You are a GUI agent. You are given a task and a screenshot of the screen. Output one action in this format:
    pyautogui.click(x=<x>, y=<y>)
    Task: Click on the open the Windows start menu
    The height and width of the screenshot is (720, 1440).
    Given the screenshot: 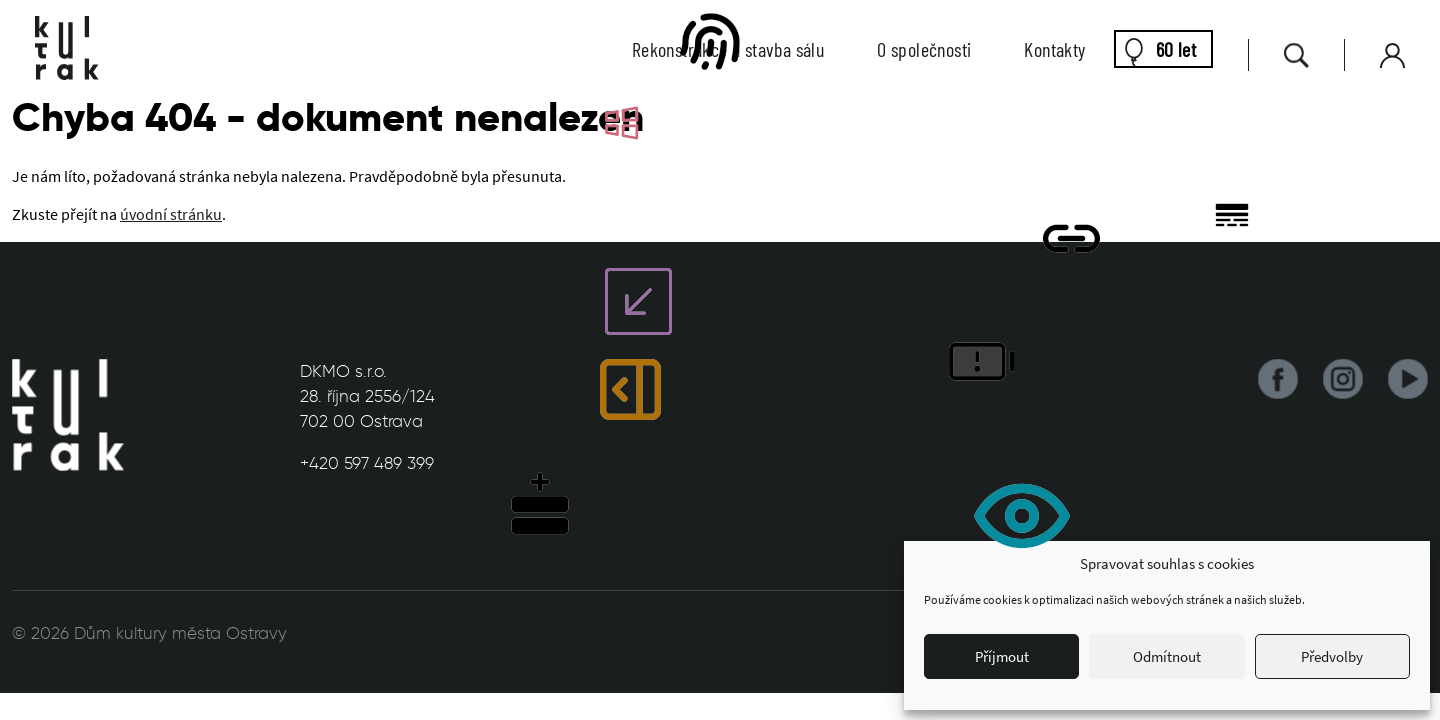 What is the action you would take?
    pyautogui.click(x=623, y=123)
    